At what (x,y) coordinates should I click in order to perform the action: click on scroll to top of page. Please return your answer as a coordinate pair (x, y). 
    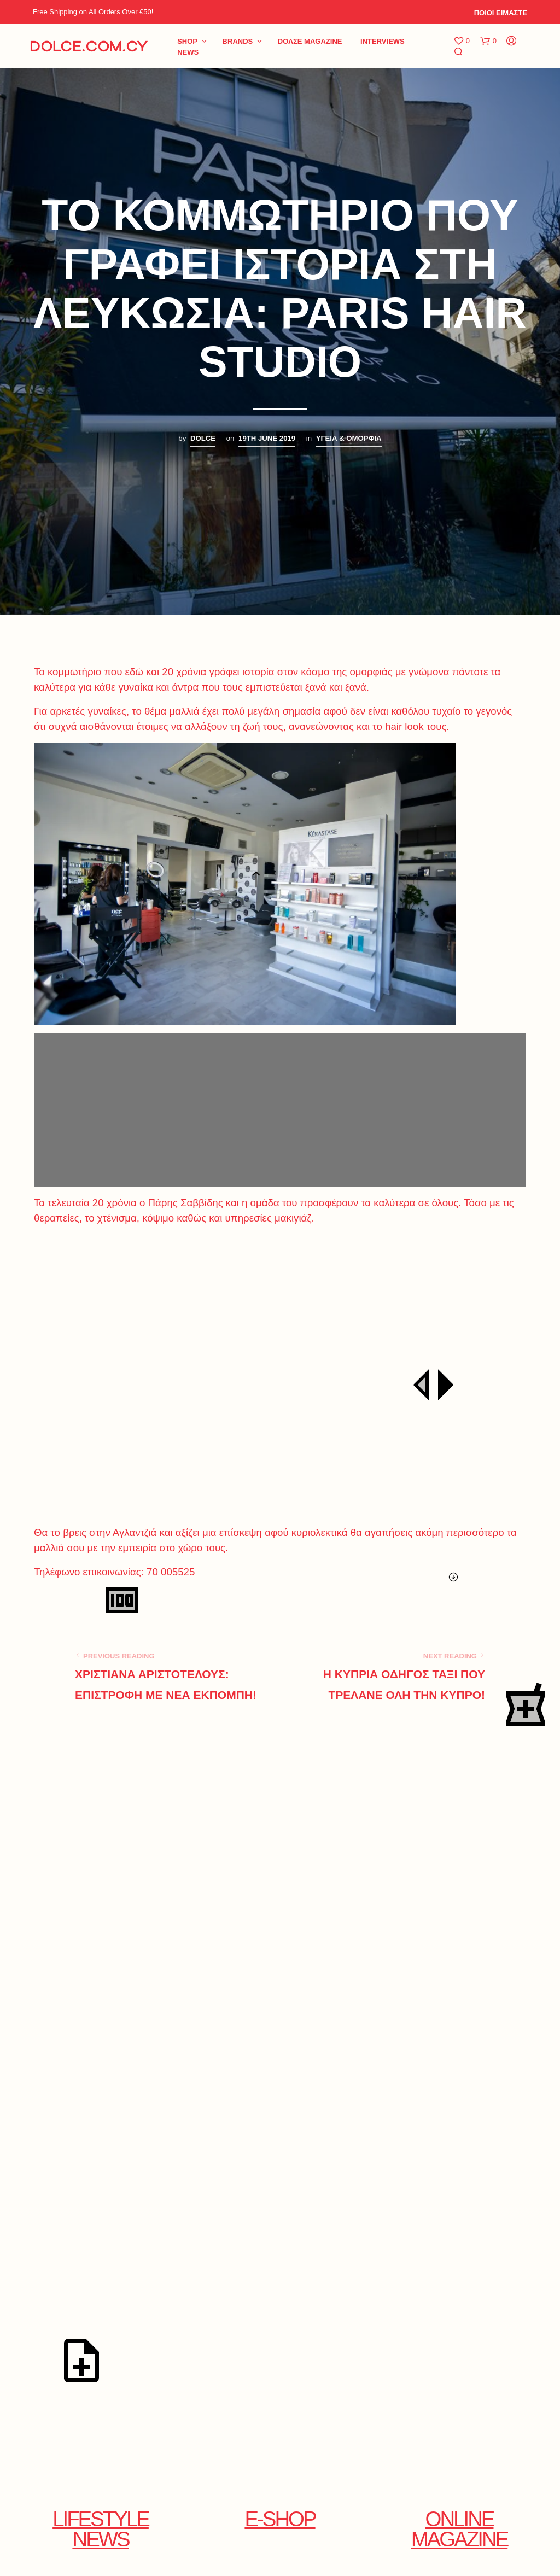
    Looking at the image, I should click on (256, 879).